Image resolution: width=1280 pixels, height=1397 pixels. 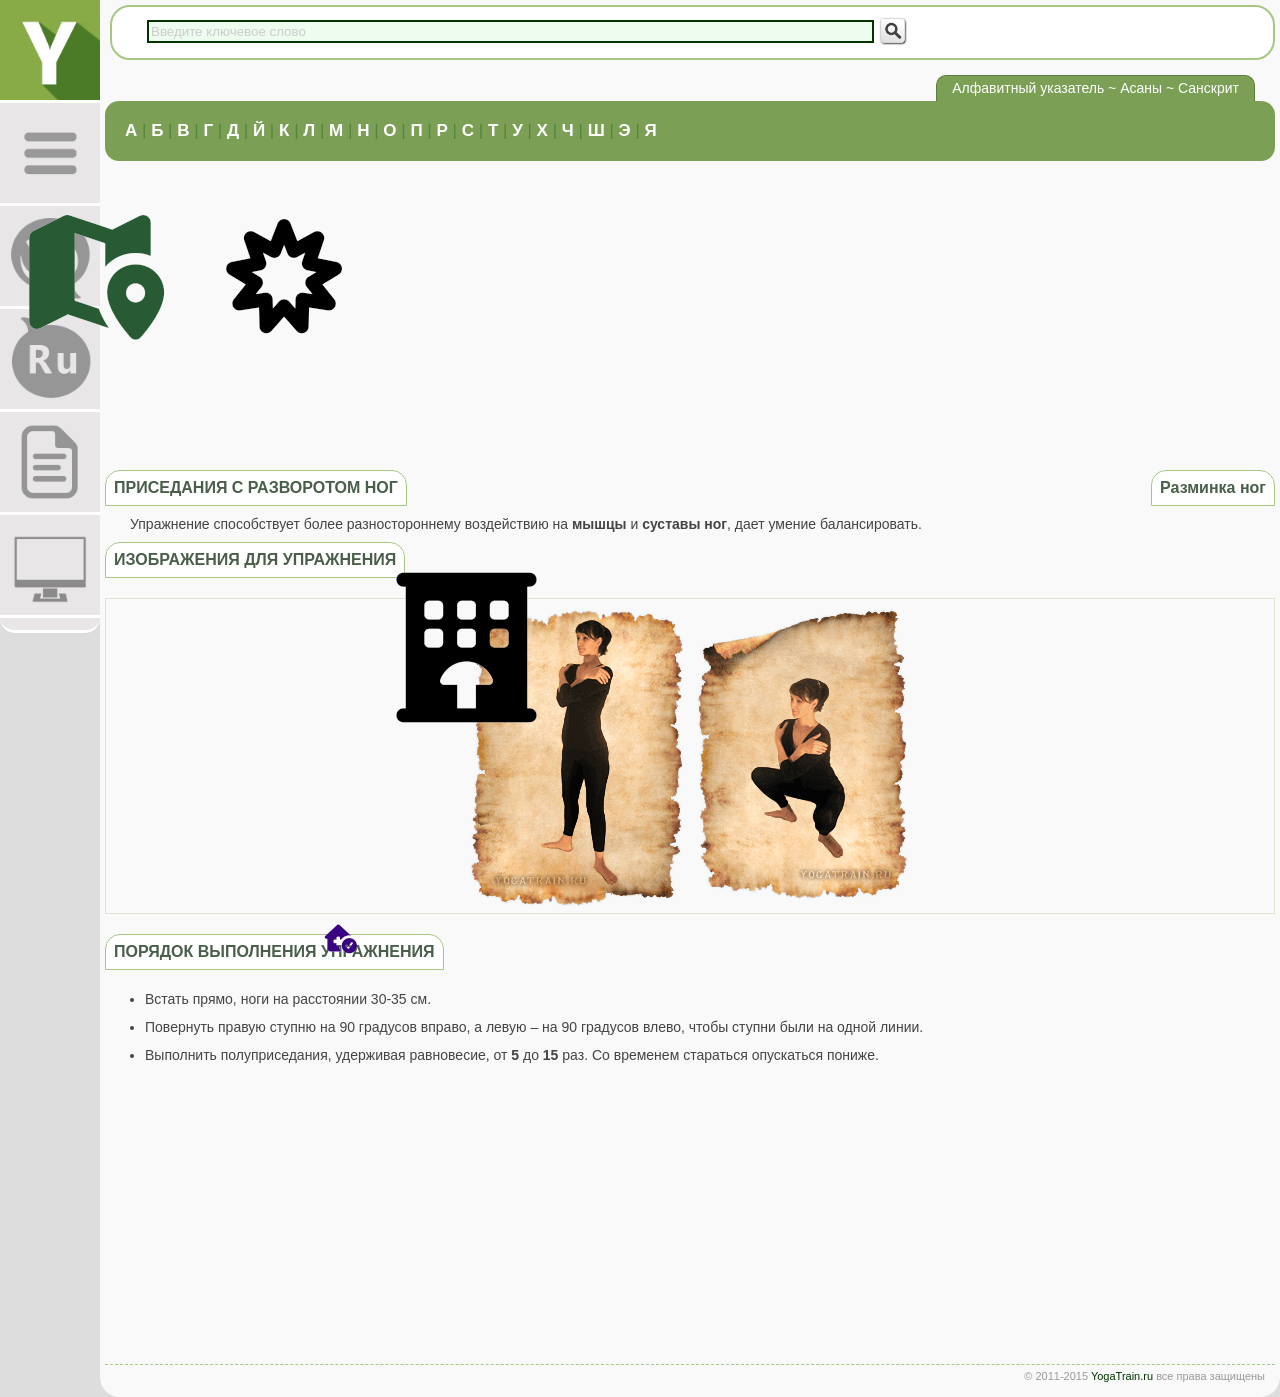 What do you see at coordinates (340, 938) in the screenshot?
I see `verified medical home or healthcare facility` at bounding box center [340, 938].